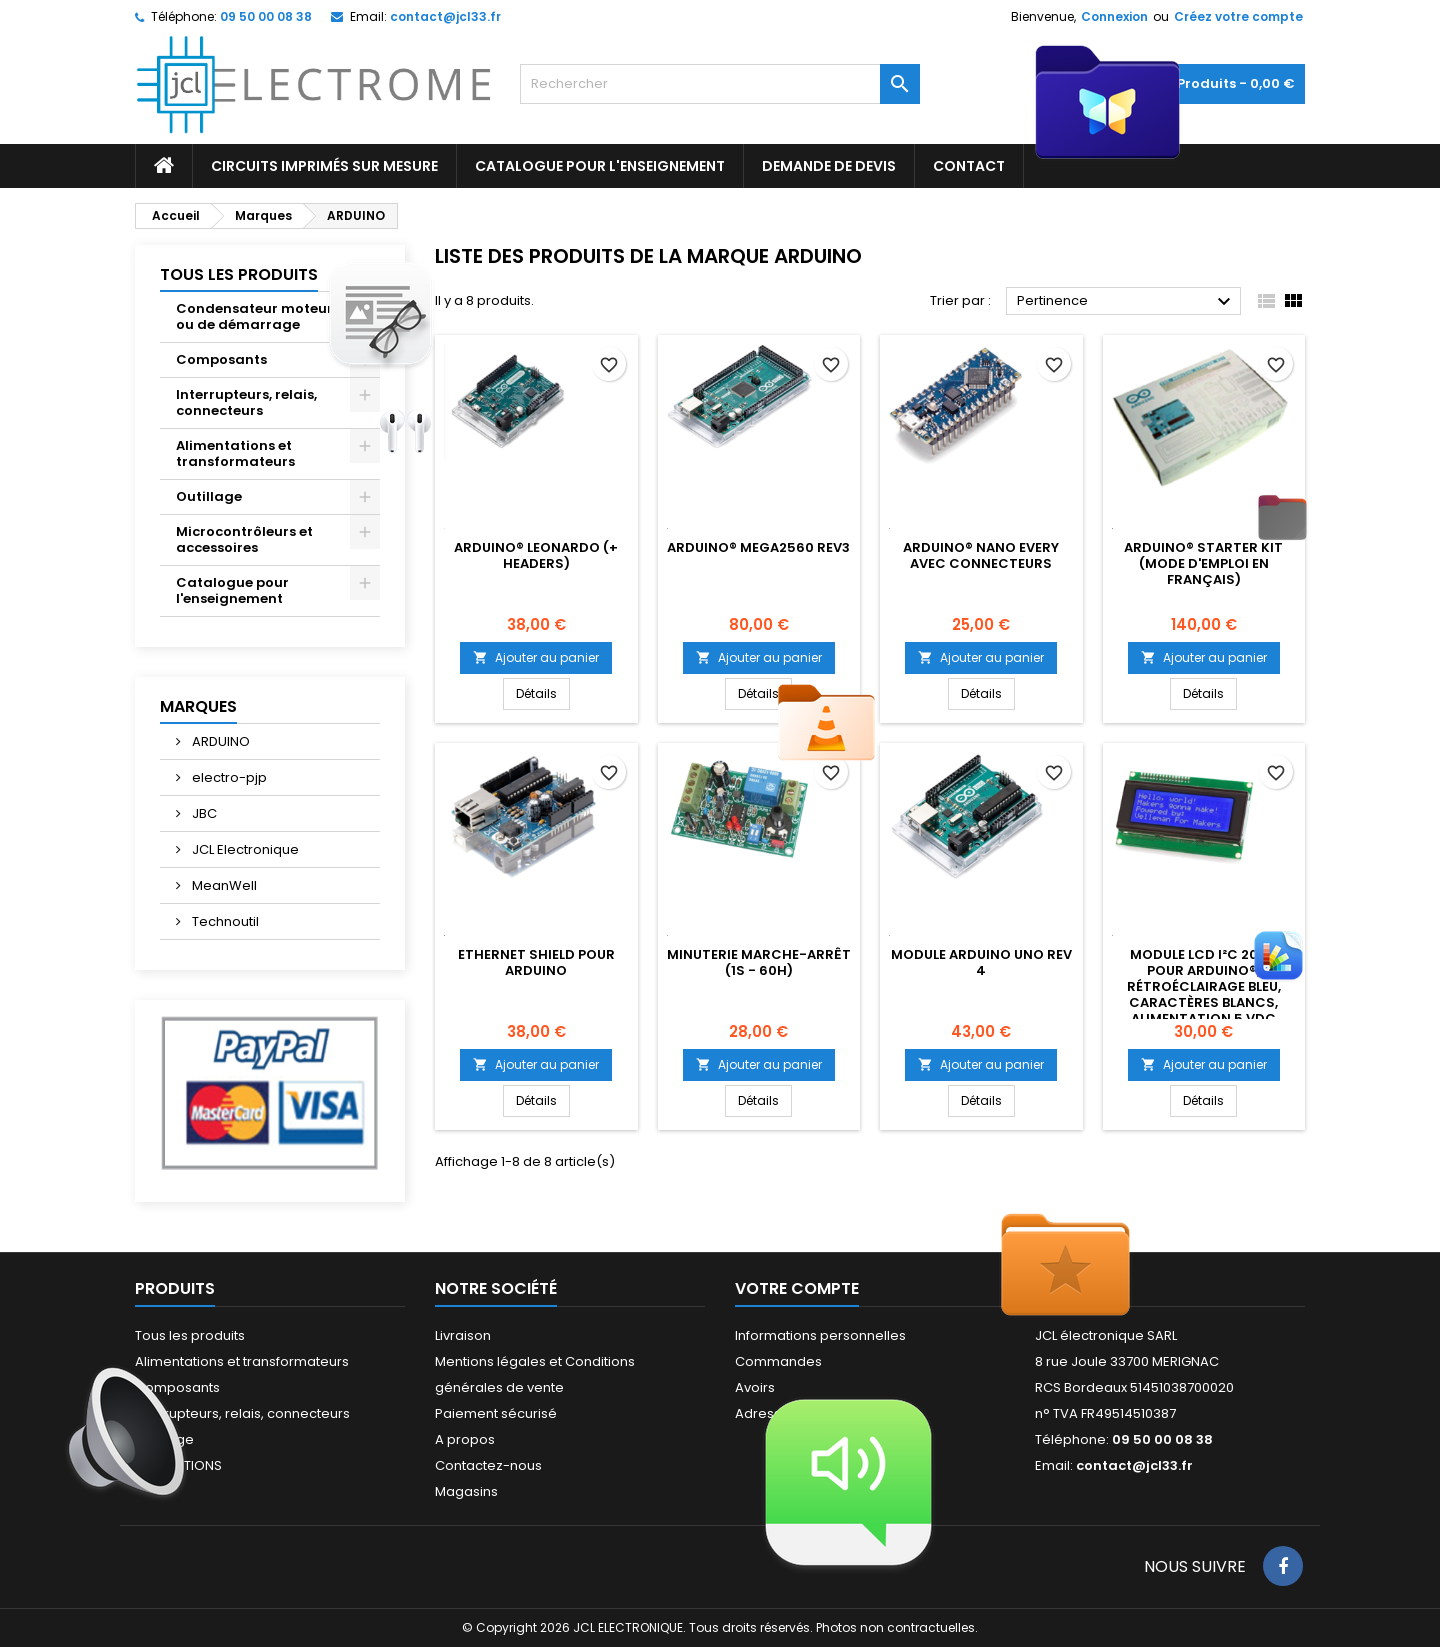 Image resolution: width=1440 pixels, height=1647 pixels. What do you see at coordinates (1282, 517) in the screenshot?
I see `open file folder` at bounding box center [1282, 517].